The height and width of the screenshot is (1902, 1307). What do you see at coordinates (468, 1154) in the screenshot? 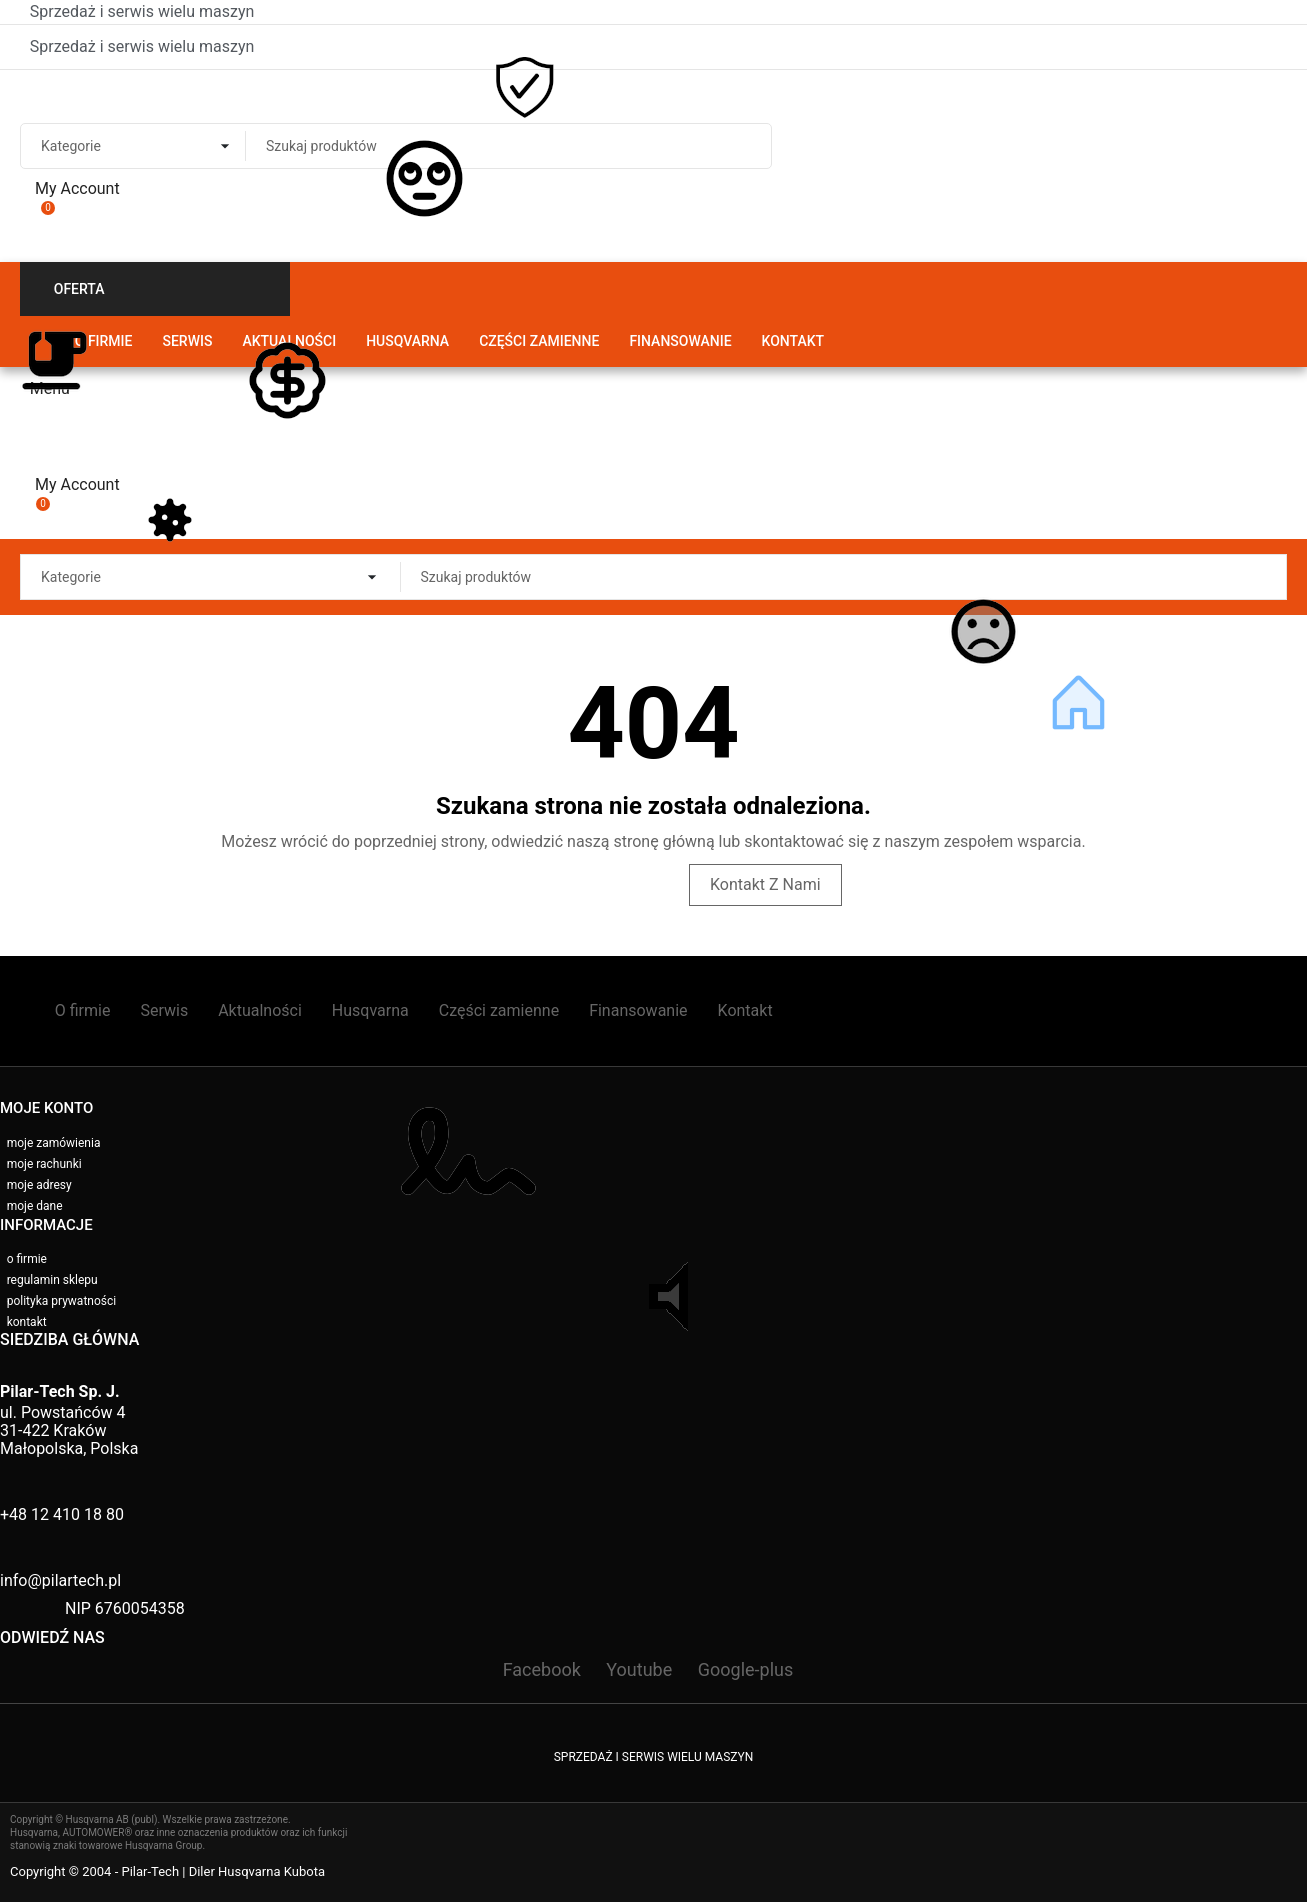
I see `add your signature to a document` at bounding box center [468, 1154].